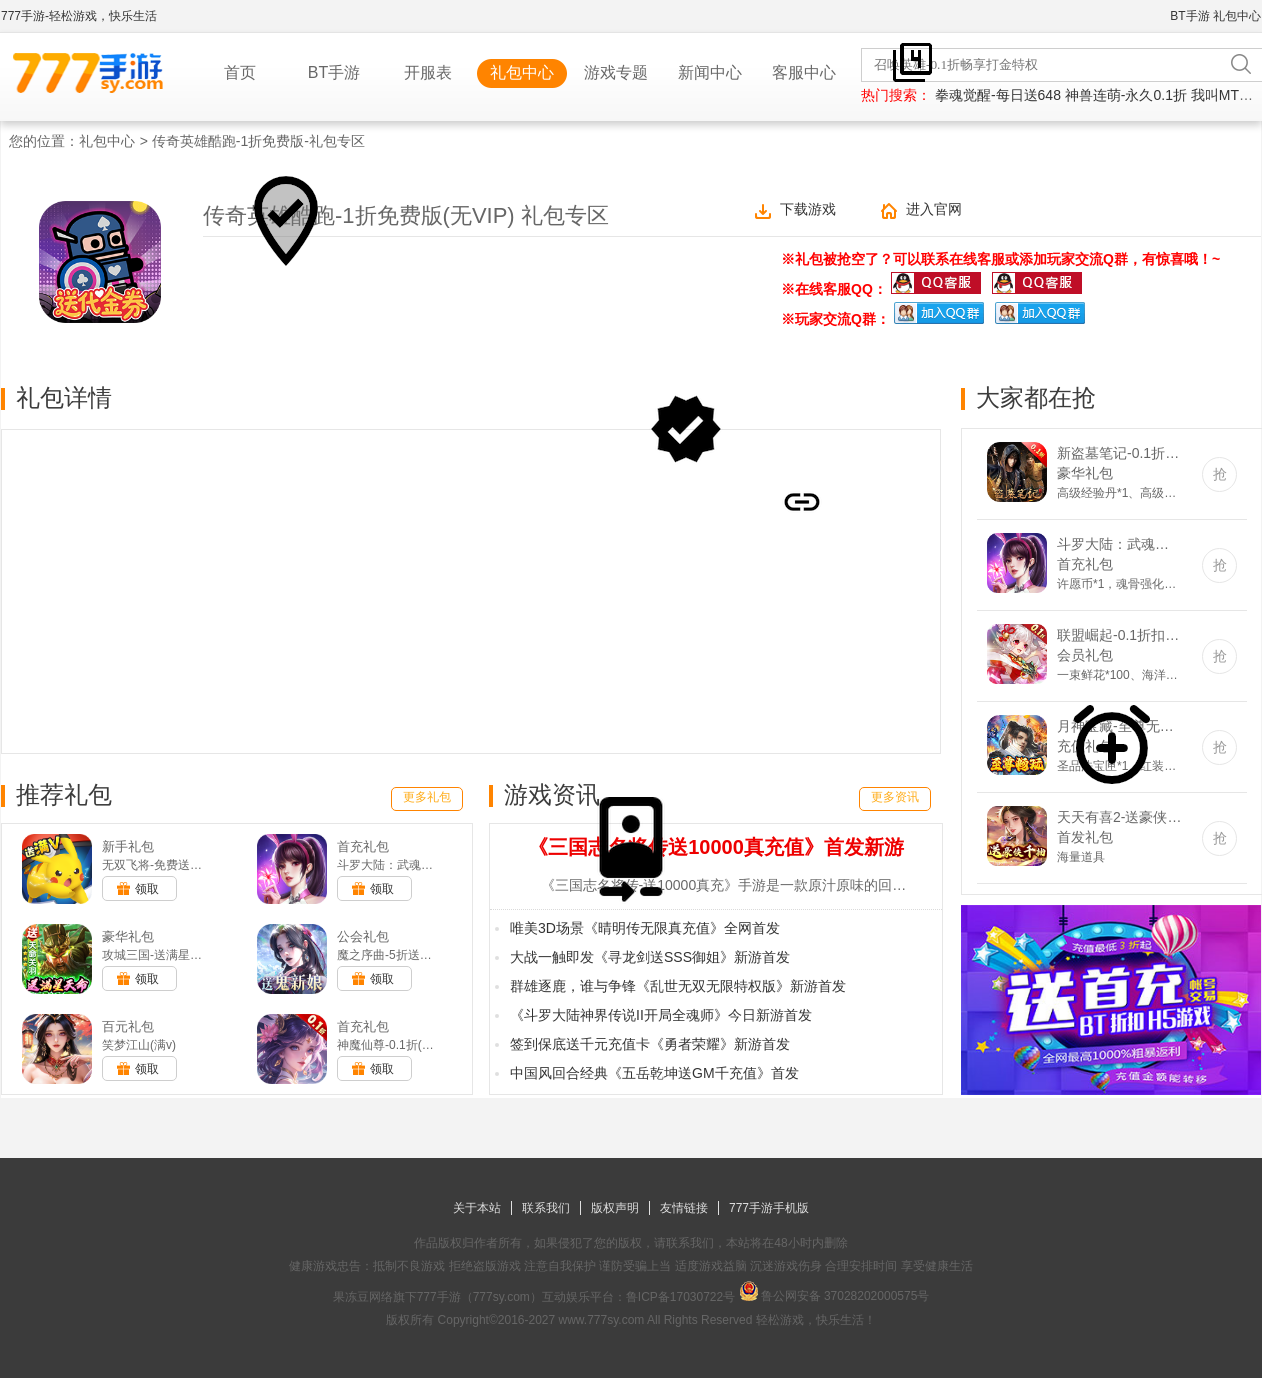 This screenshot has width=1262, height=1378. I want to click on insert a hyperlink, so click(802, 502).